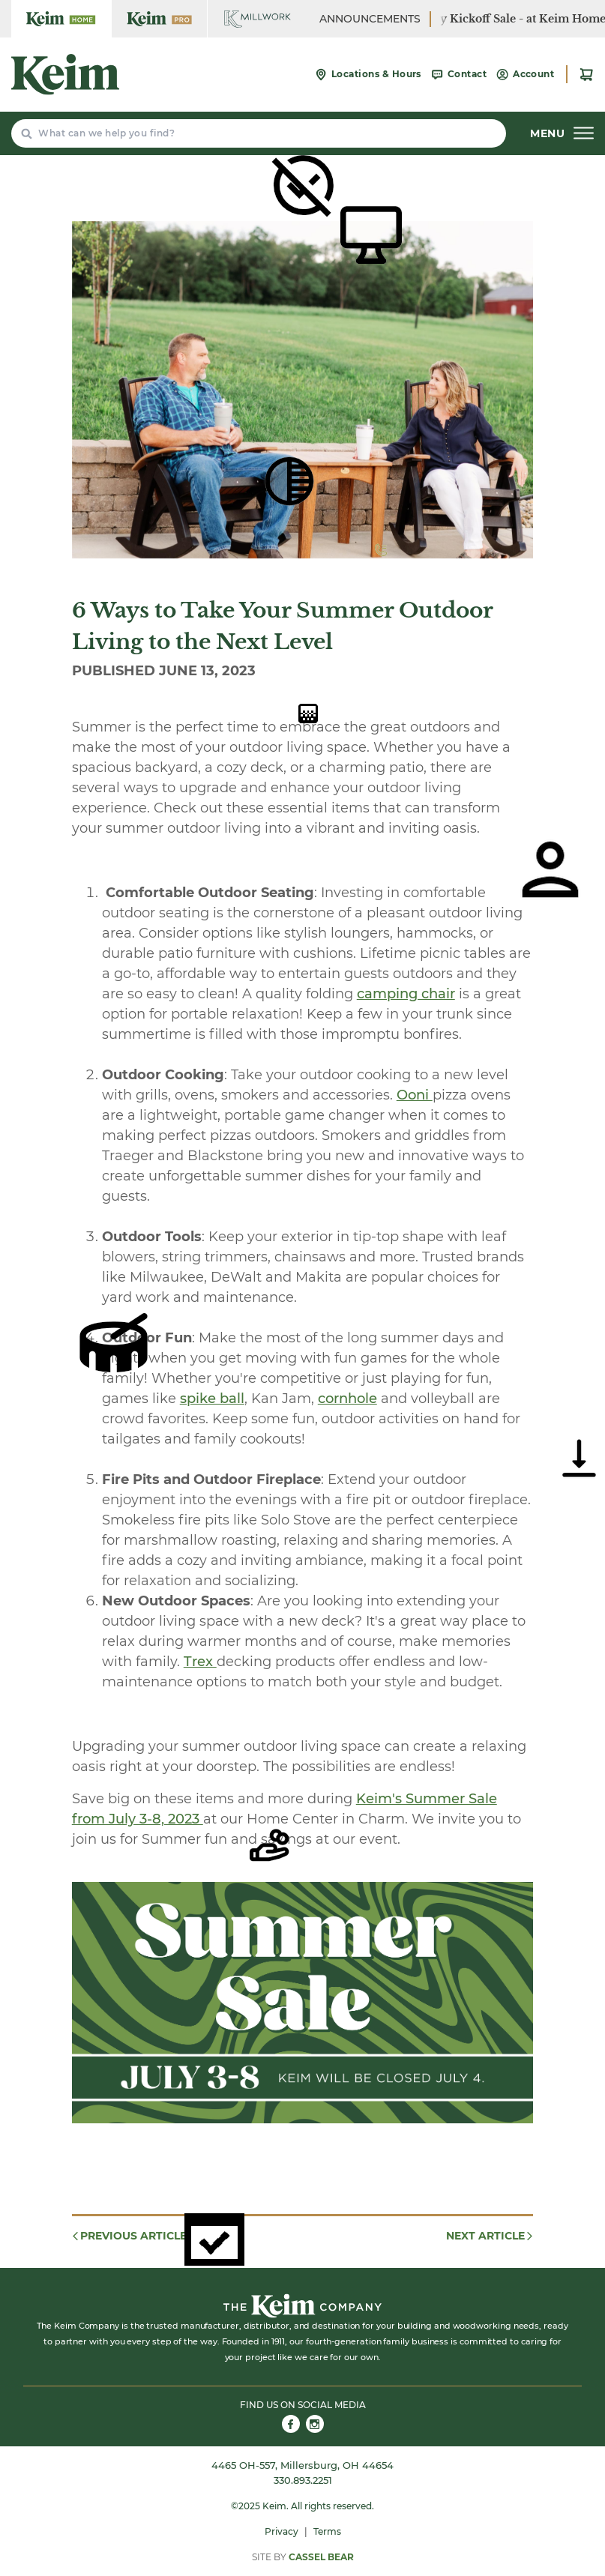 The height and width of the screenshot is (2576, 605). What do you see at coordinates (270, 1846) in the screenshot?
I see `make a payment or donation` at bounding box center [270, 1846].